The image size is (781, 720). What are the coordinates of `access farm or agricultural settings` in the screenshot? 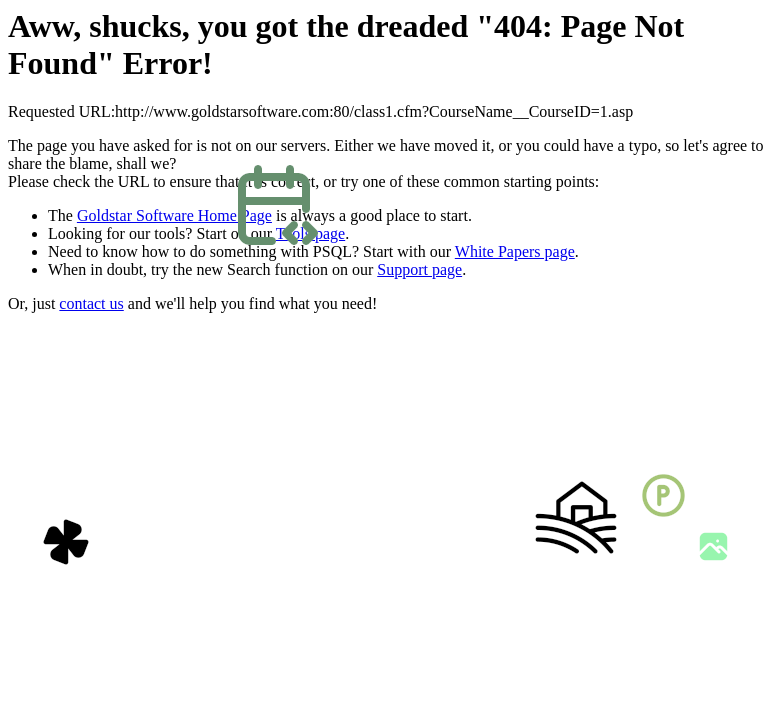 It's located at (576, 519).